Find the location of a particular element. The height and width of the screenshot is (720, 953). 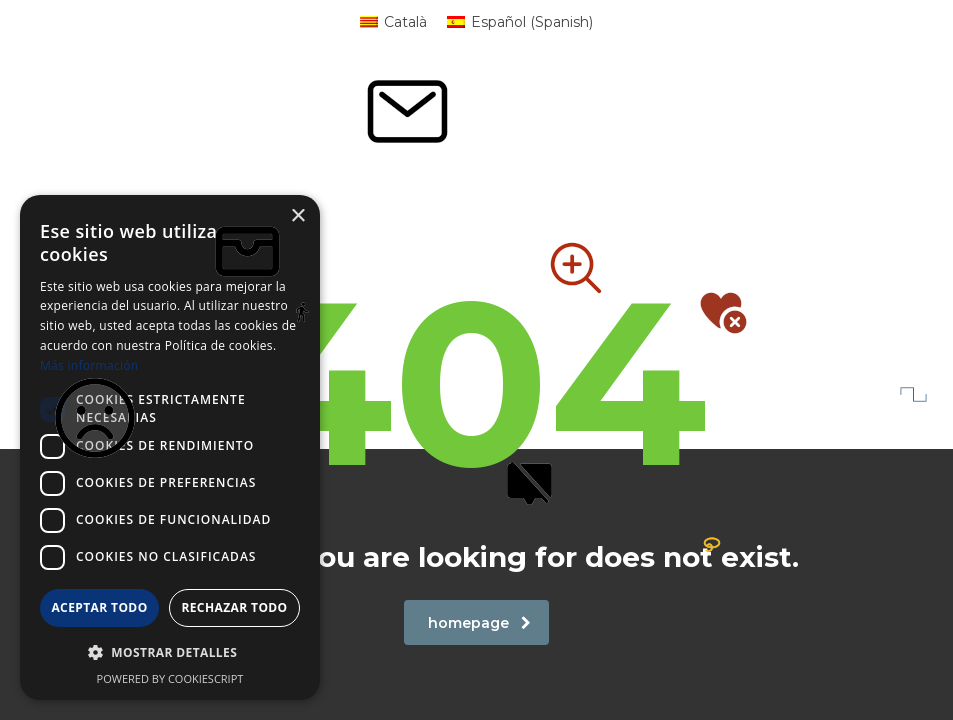

toggle square wave audio signal is located at coordinates (913, 394).